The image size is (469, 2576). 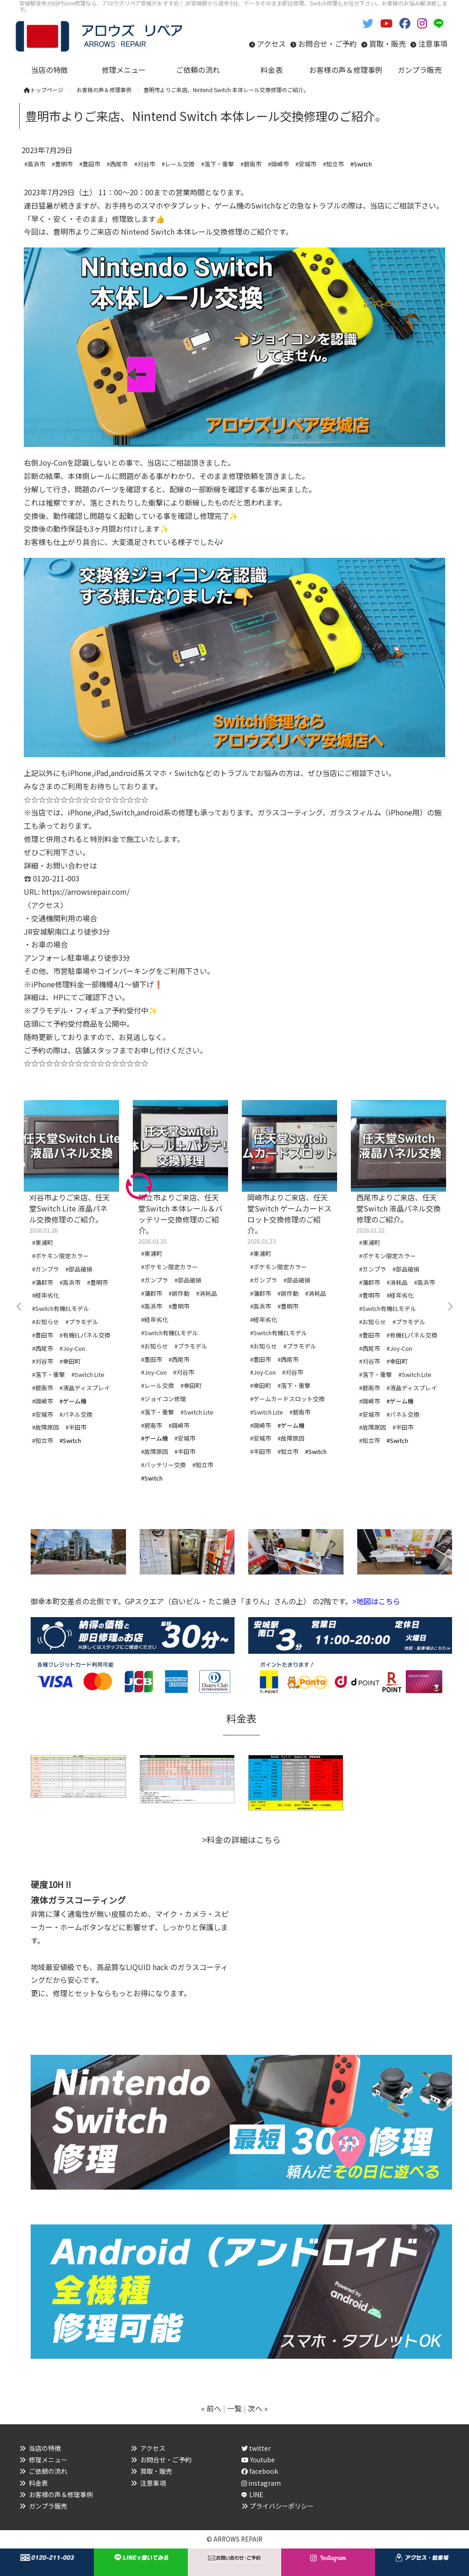 I want to click on open the picrew avatar maker app, so click(x=382, y=303).